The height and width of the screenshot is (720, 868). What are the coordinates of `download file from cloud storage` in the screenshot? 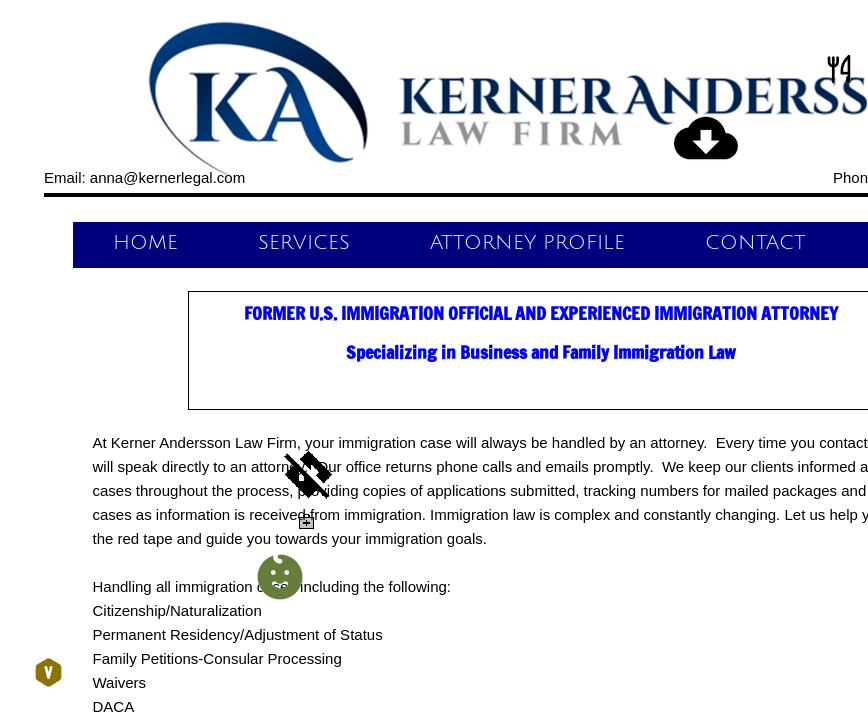 It's located at (706, 138).